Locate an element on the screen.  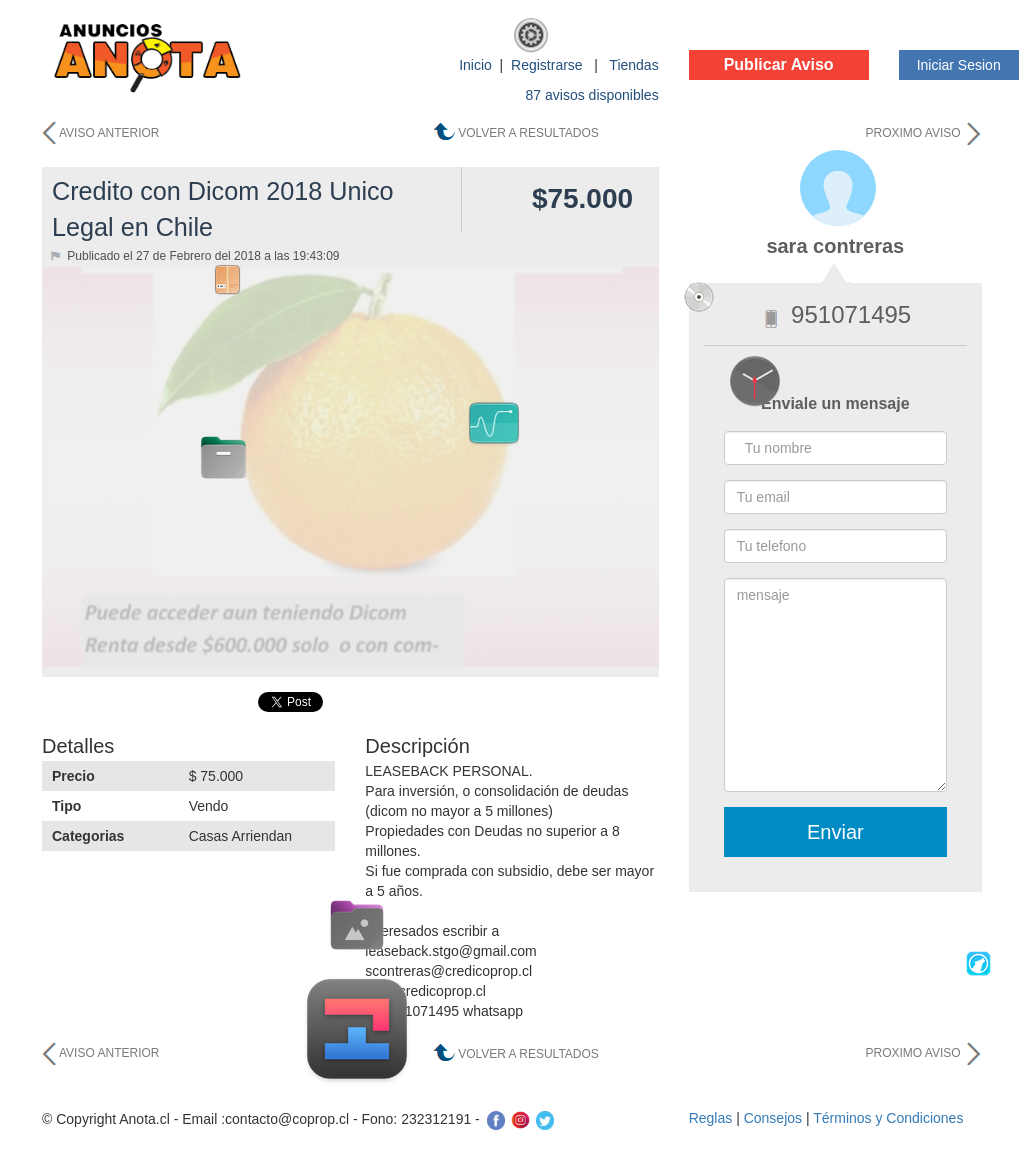
open system settings is located at coordinates (531, 35).